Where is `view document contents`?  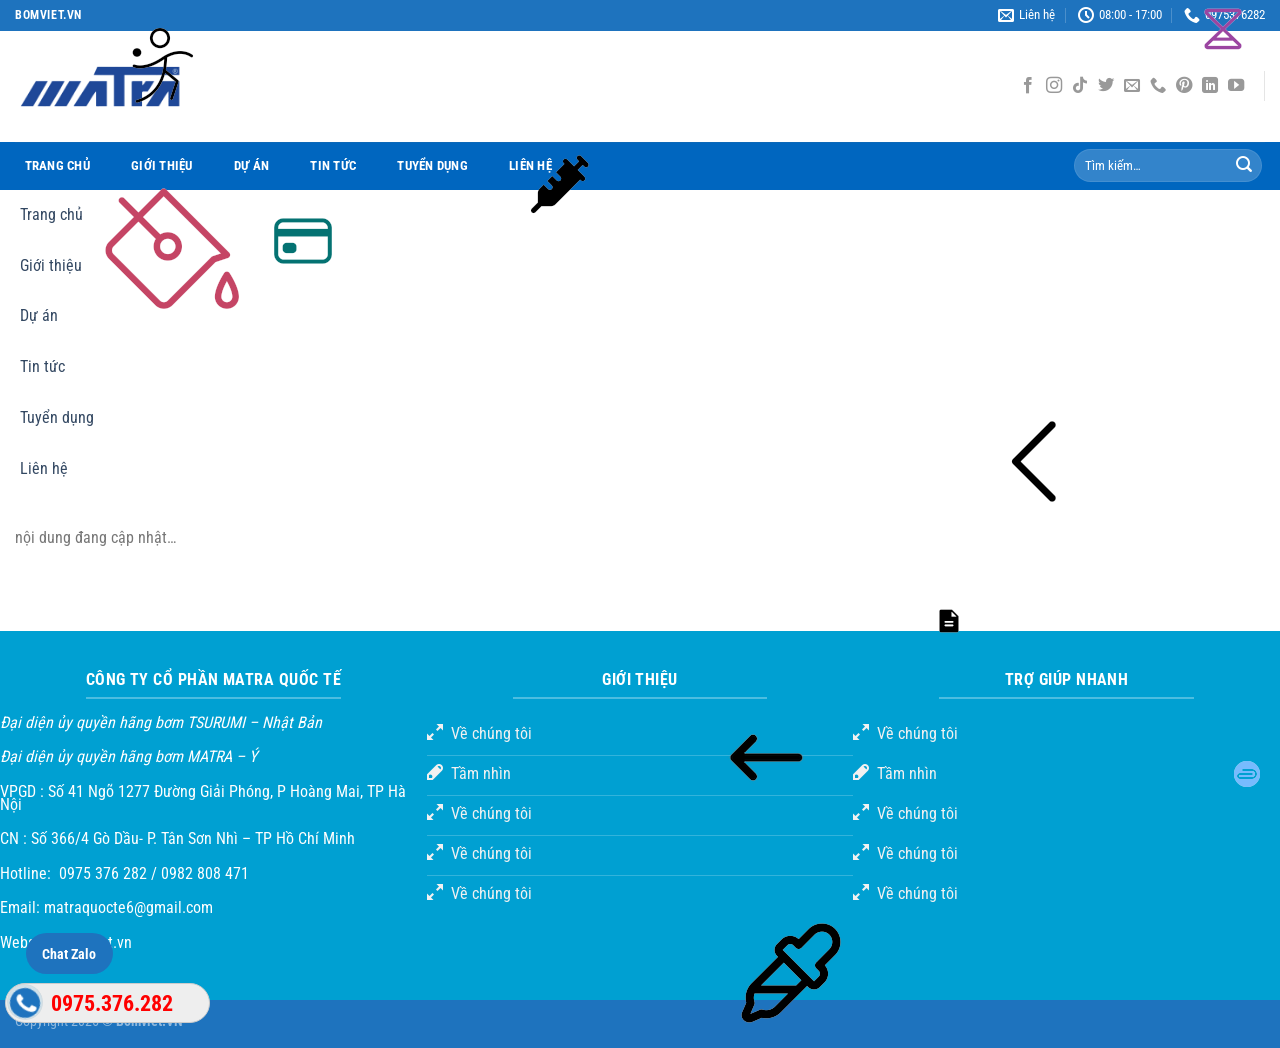 view document contents is located at coordinates (949, 621).